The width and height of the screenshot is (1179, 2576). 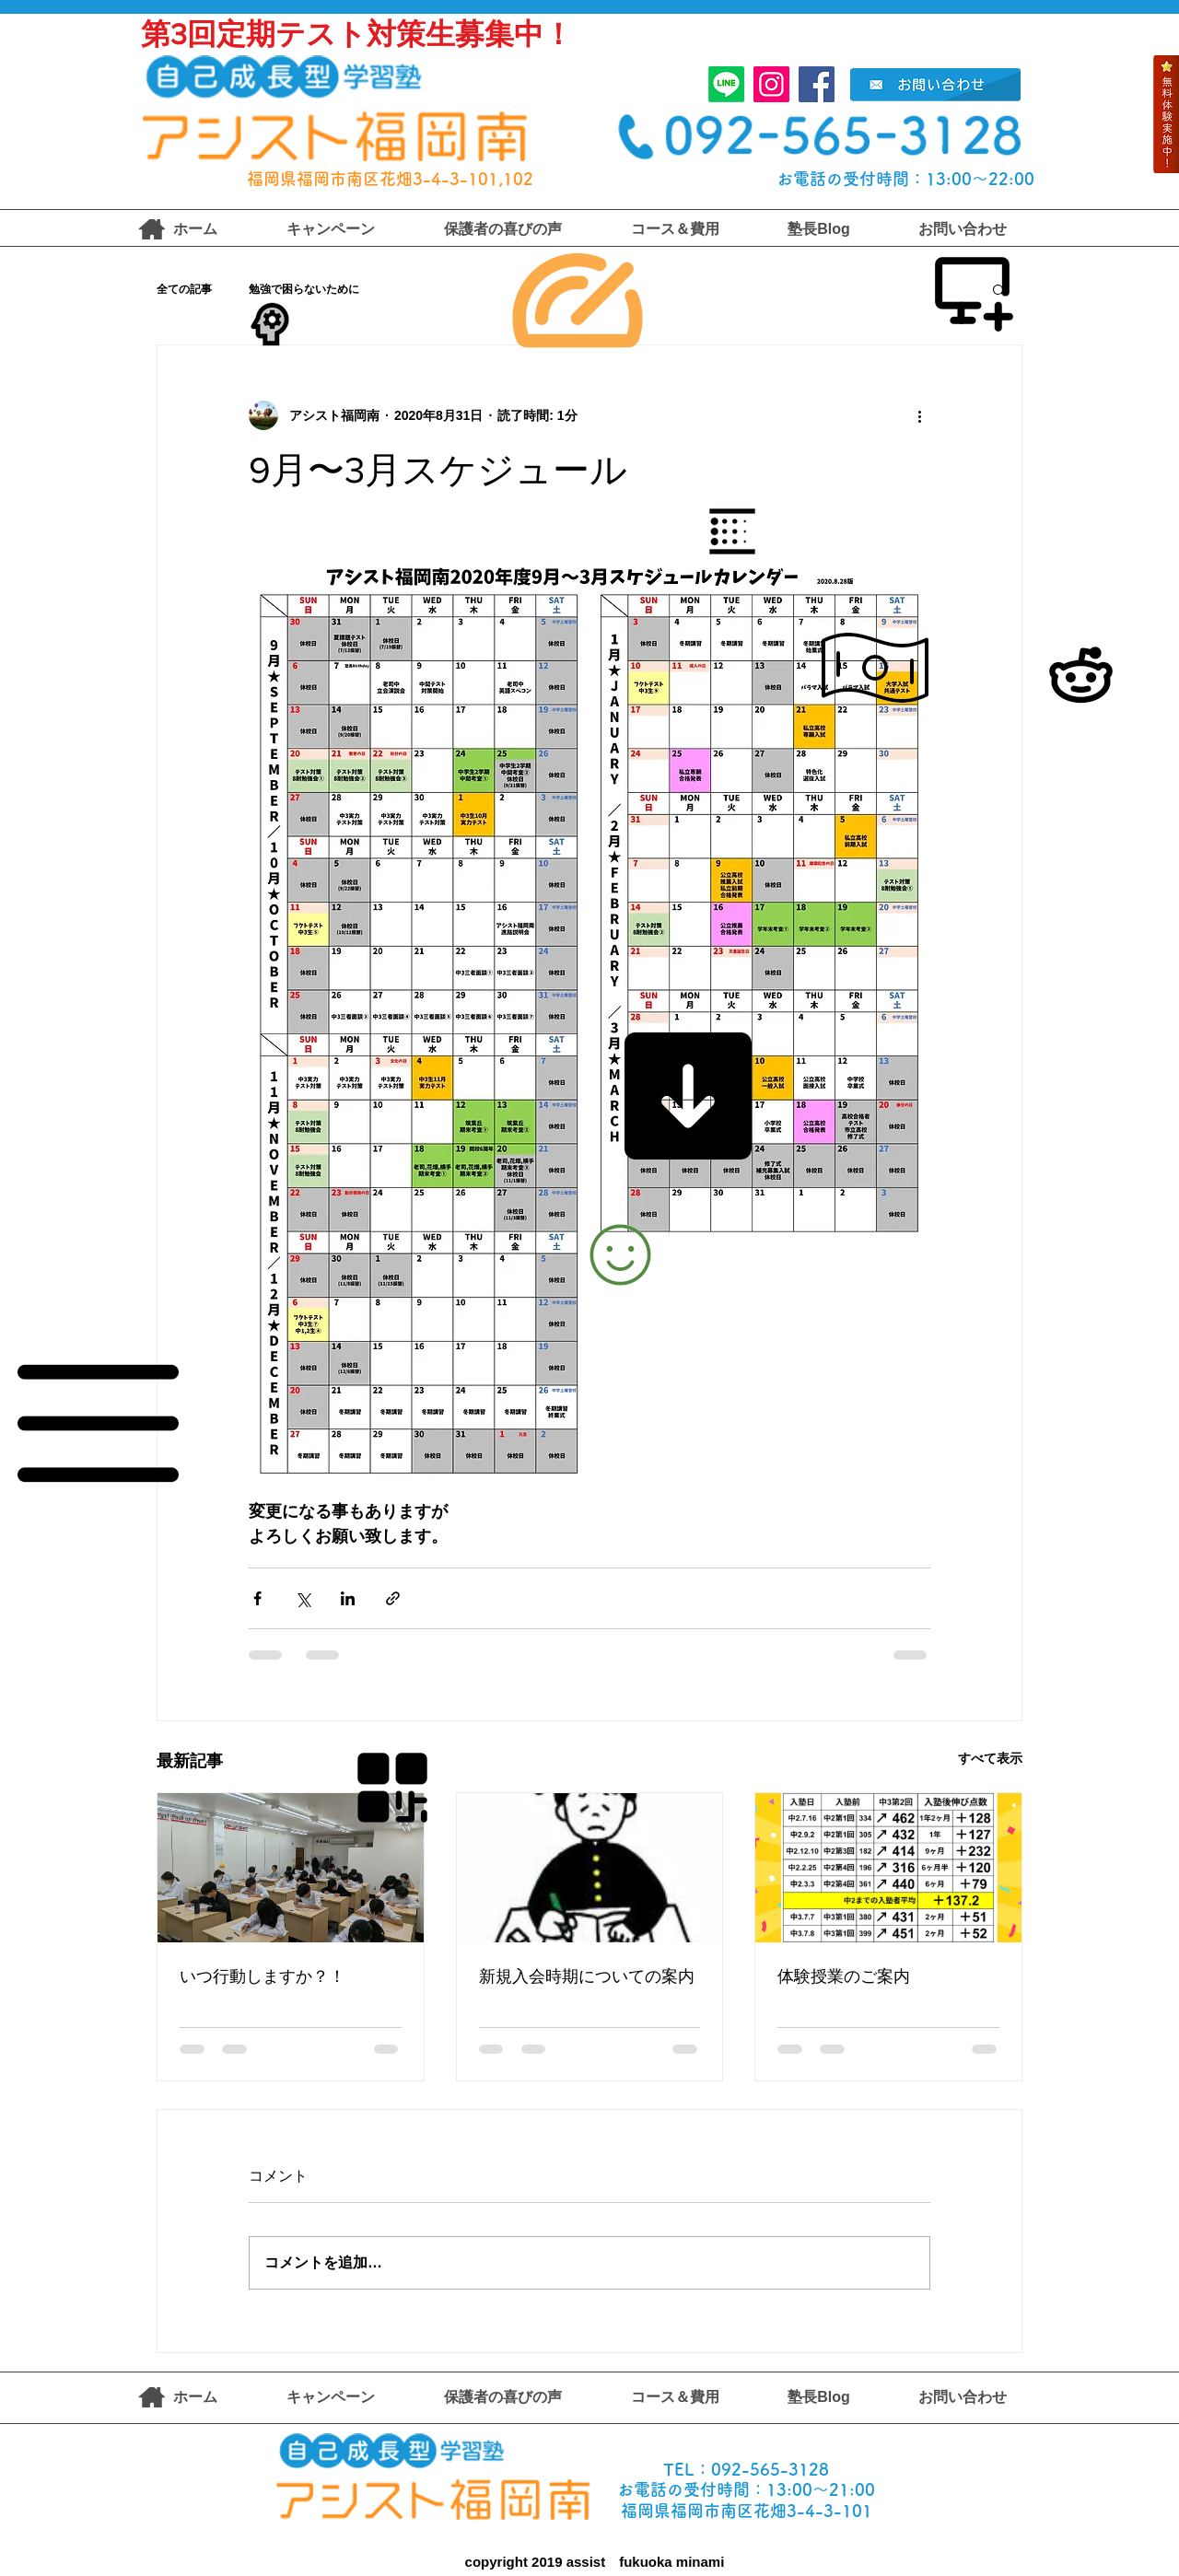 I want to click on download file or content, so click(x=688, y=1096).